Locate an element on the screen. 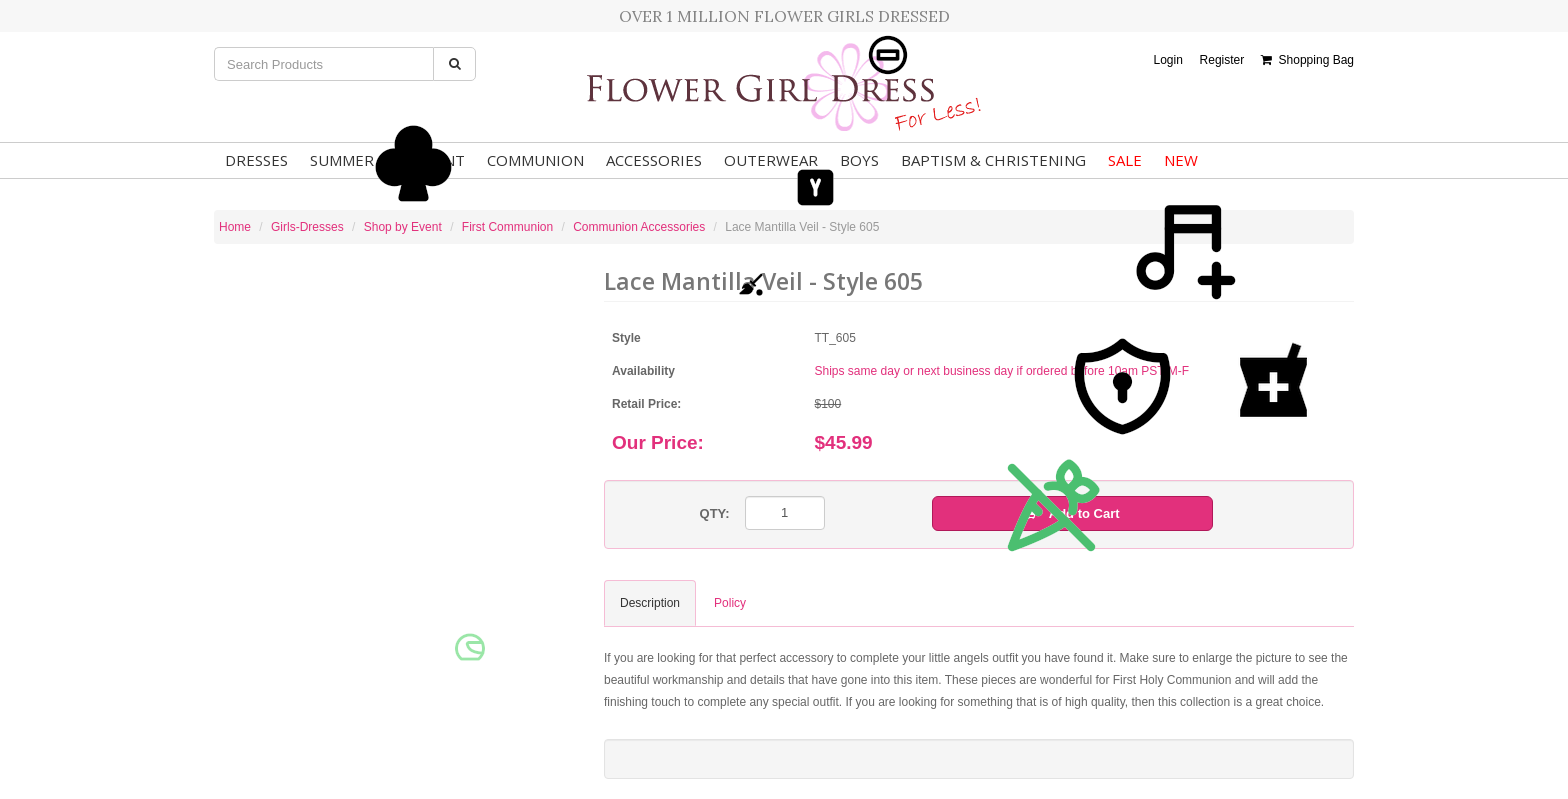  access broomball game or sport features is located at coordinates (751, 284).